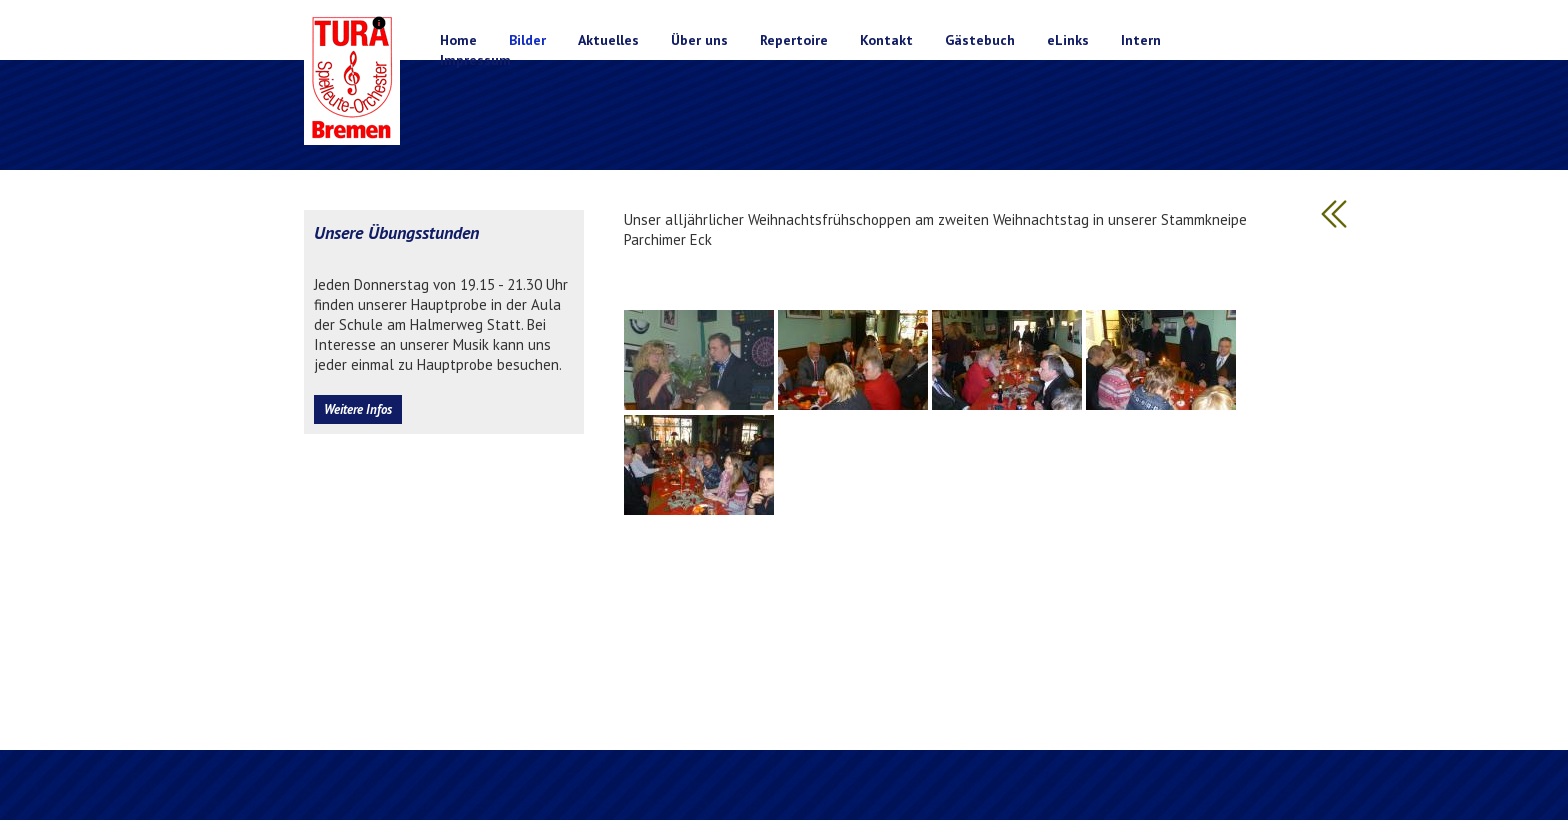 This screenshot has width=1568, height=840. Describe the element at coordinates (379, 23) in the screenshot. I see `view more information or details` at that location.